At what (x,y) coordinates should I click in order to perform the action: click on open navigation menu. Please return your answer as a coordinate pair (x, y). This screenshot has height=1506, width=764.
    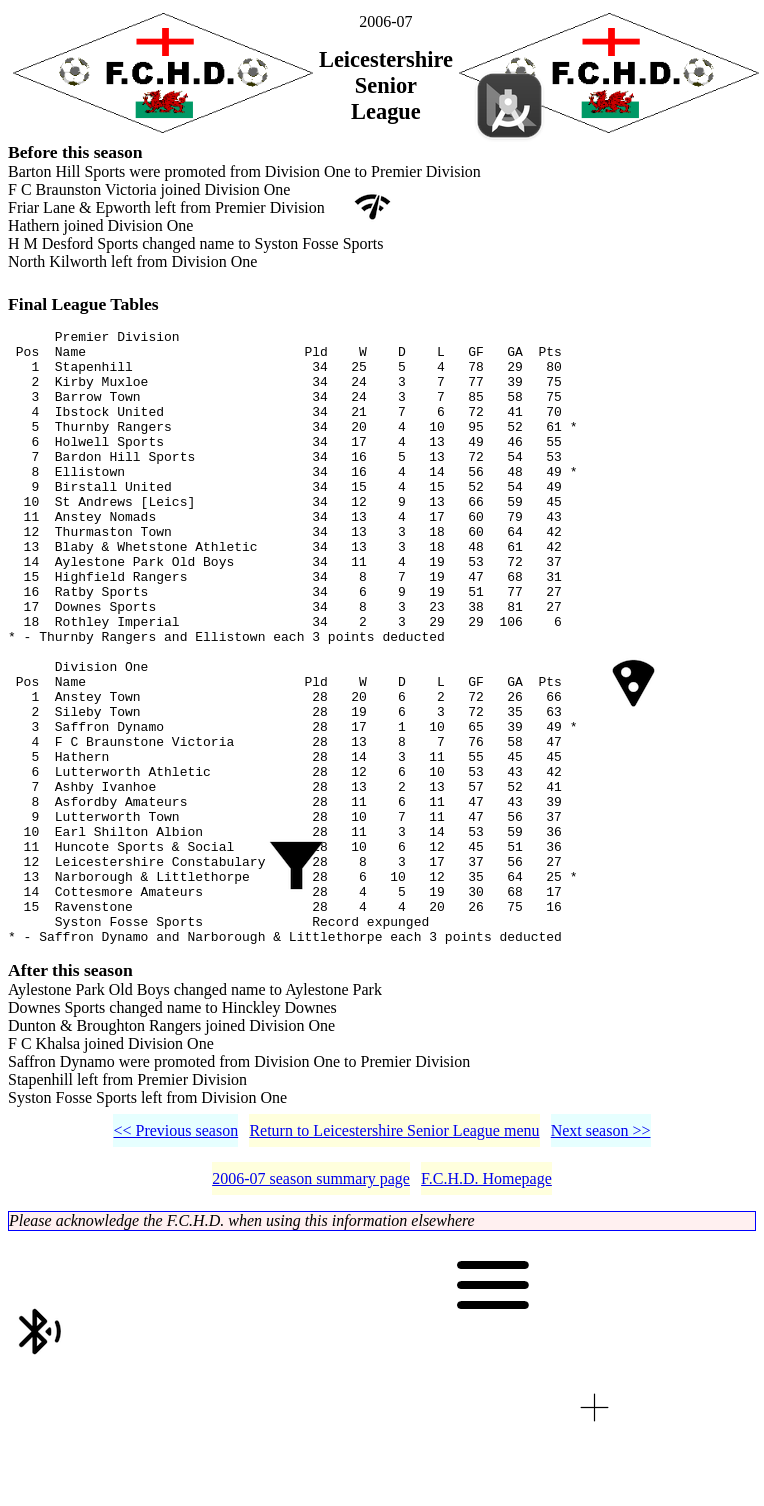
    Looking at the image, I should click on (493, 1285).